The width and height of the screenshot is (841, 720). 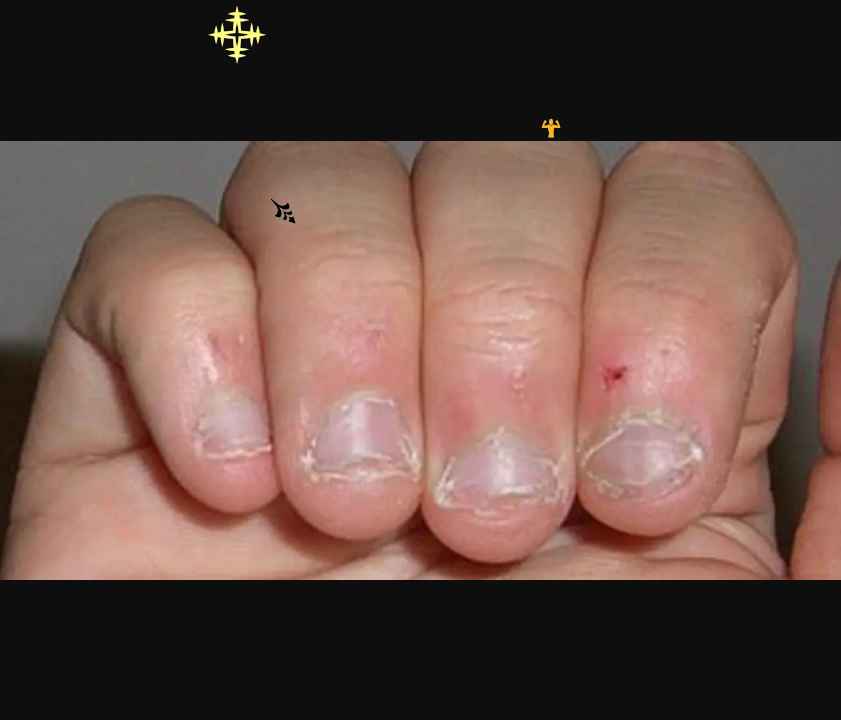 I want to click on indicates strength or power attribute, so click(x=551, y=128).